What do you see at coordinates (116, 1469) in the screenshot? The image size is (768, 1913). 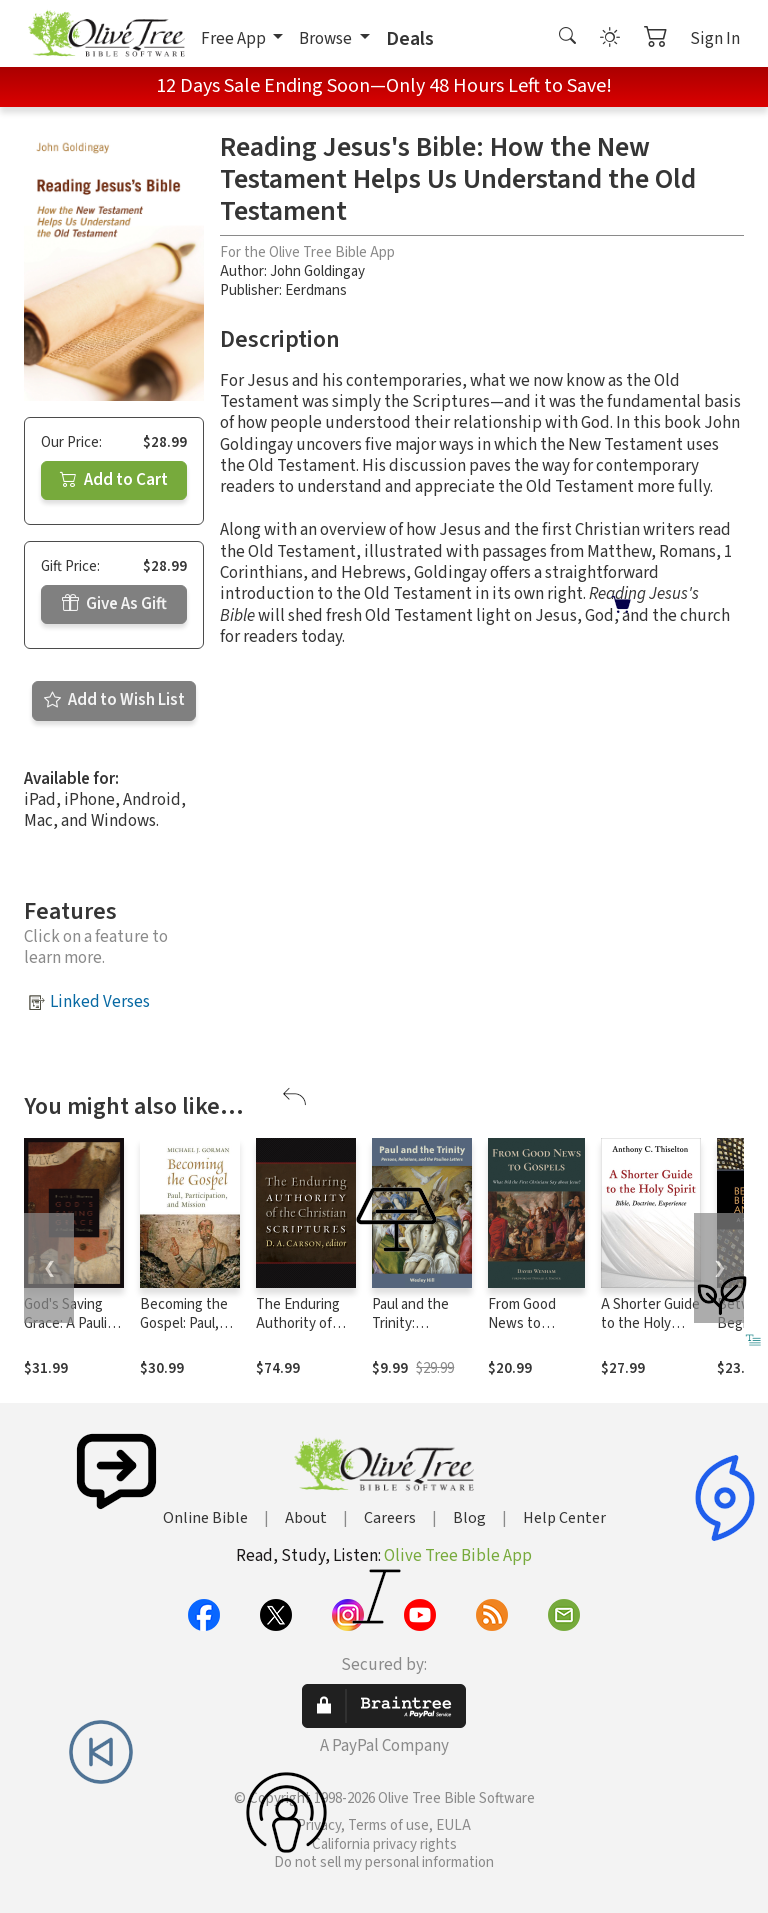 I see `forward a message to another recipient` at bounding box center [116, 1469].